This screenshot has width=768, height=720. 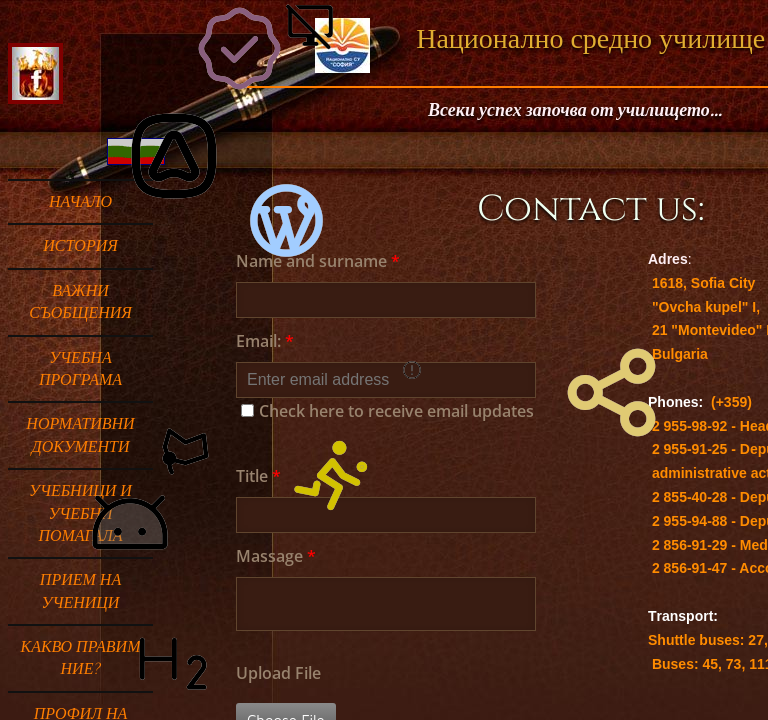 I want to click on share content with others, so click(x=611, y=392).